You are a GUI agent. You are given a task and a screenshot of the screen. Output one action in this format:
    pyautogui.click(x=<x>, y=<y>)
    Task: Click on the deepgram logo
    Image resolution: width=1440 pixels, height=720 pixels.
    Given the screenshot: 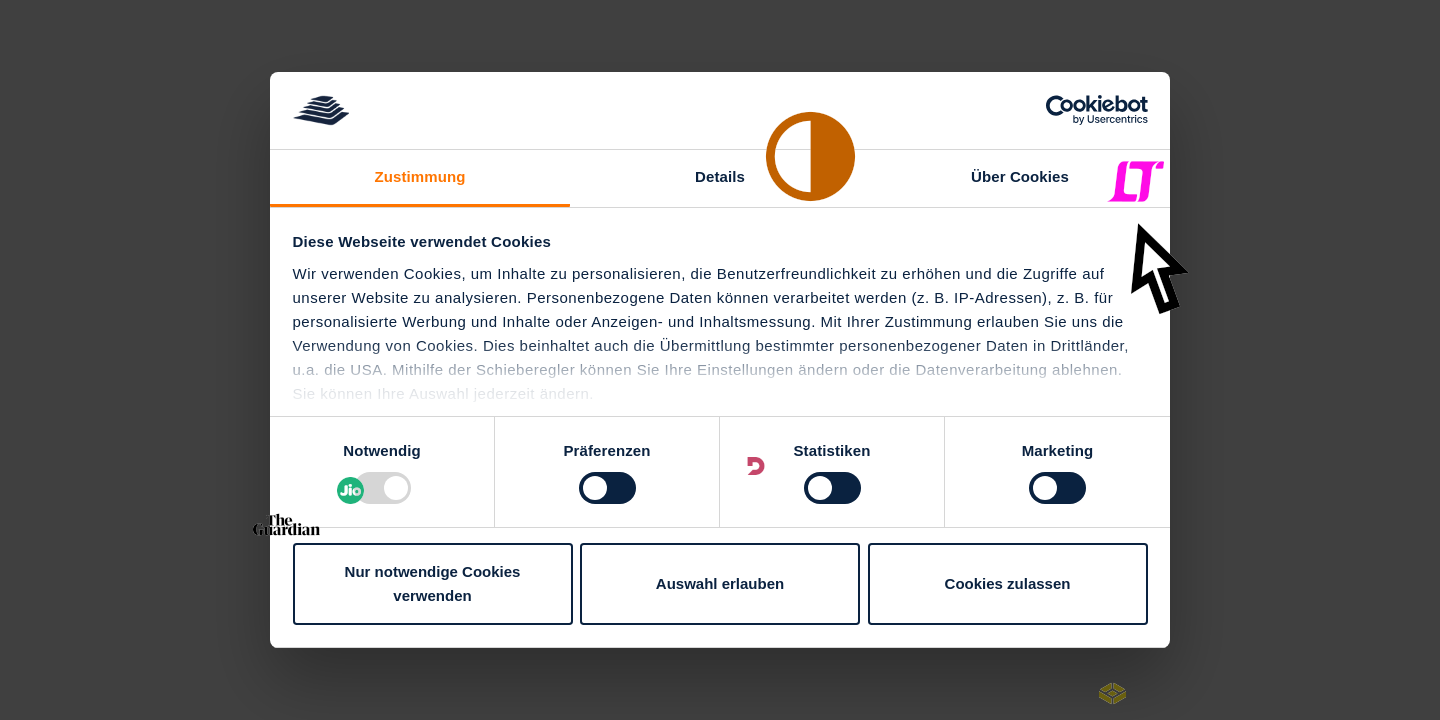 What is the action you would take?
    pyautogui.click(x=756, y=466)
    